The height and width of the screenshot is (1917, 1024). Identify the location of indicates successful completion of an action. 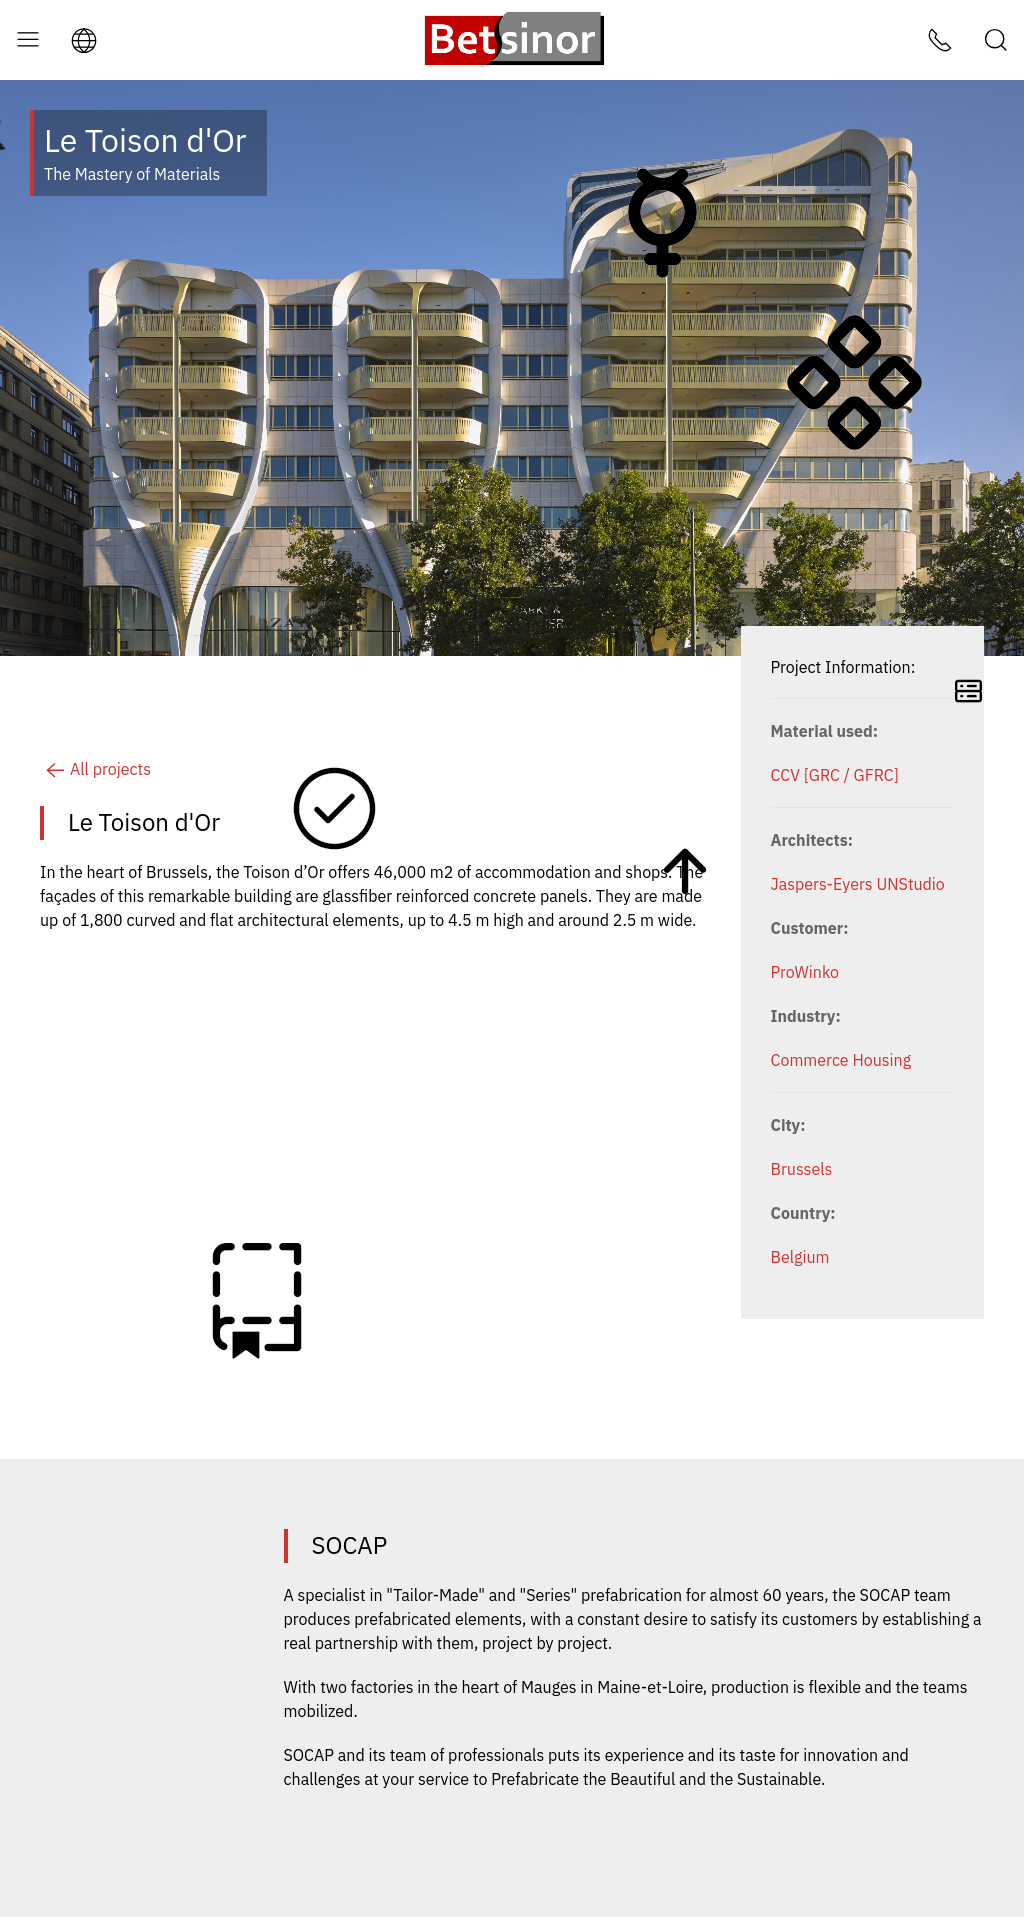
(334, 808).